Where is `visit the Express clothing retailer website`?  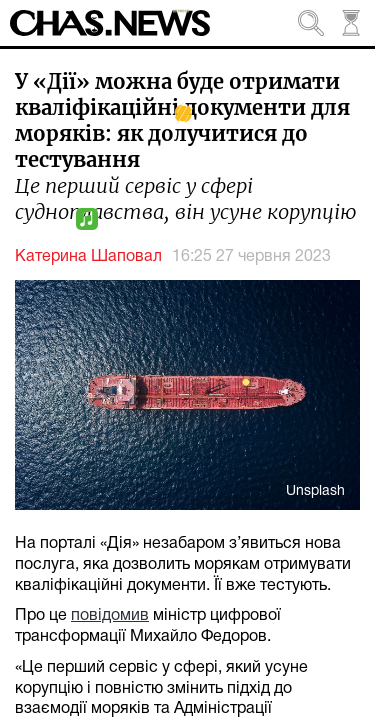
visit the Express clothing retailer website is located at coordinates (181, 11).